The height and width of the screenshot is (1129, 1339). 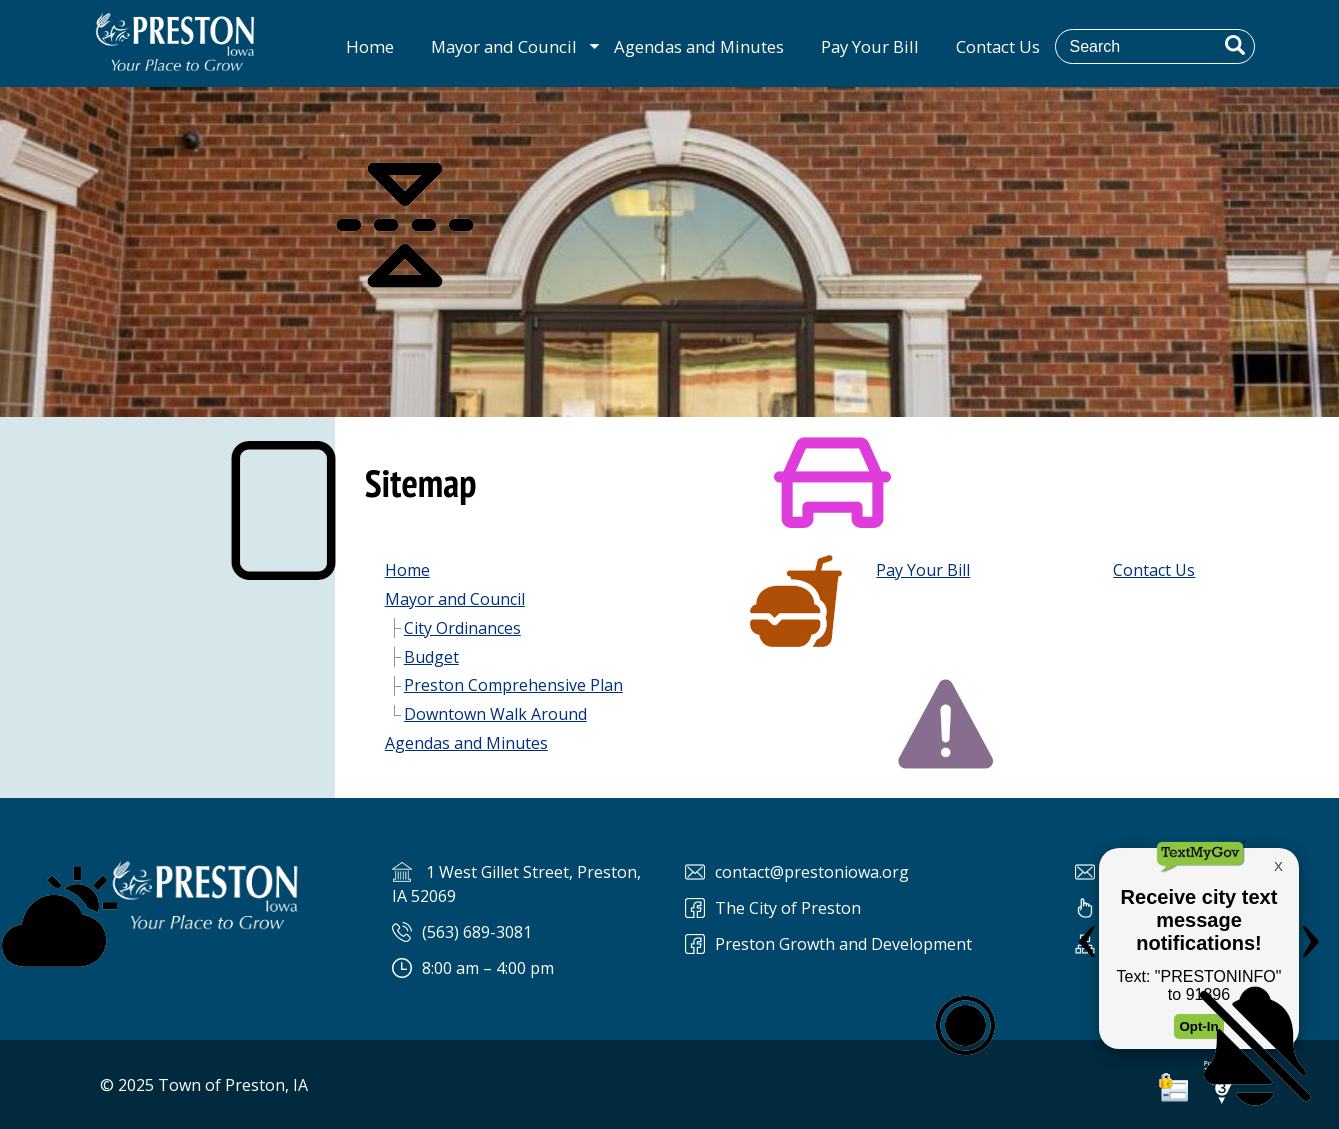 What do you see at coordinates (947, 724) in the screenshot?
I see `indicates a warning or caution state` at bounding box center [947, 724].